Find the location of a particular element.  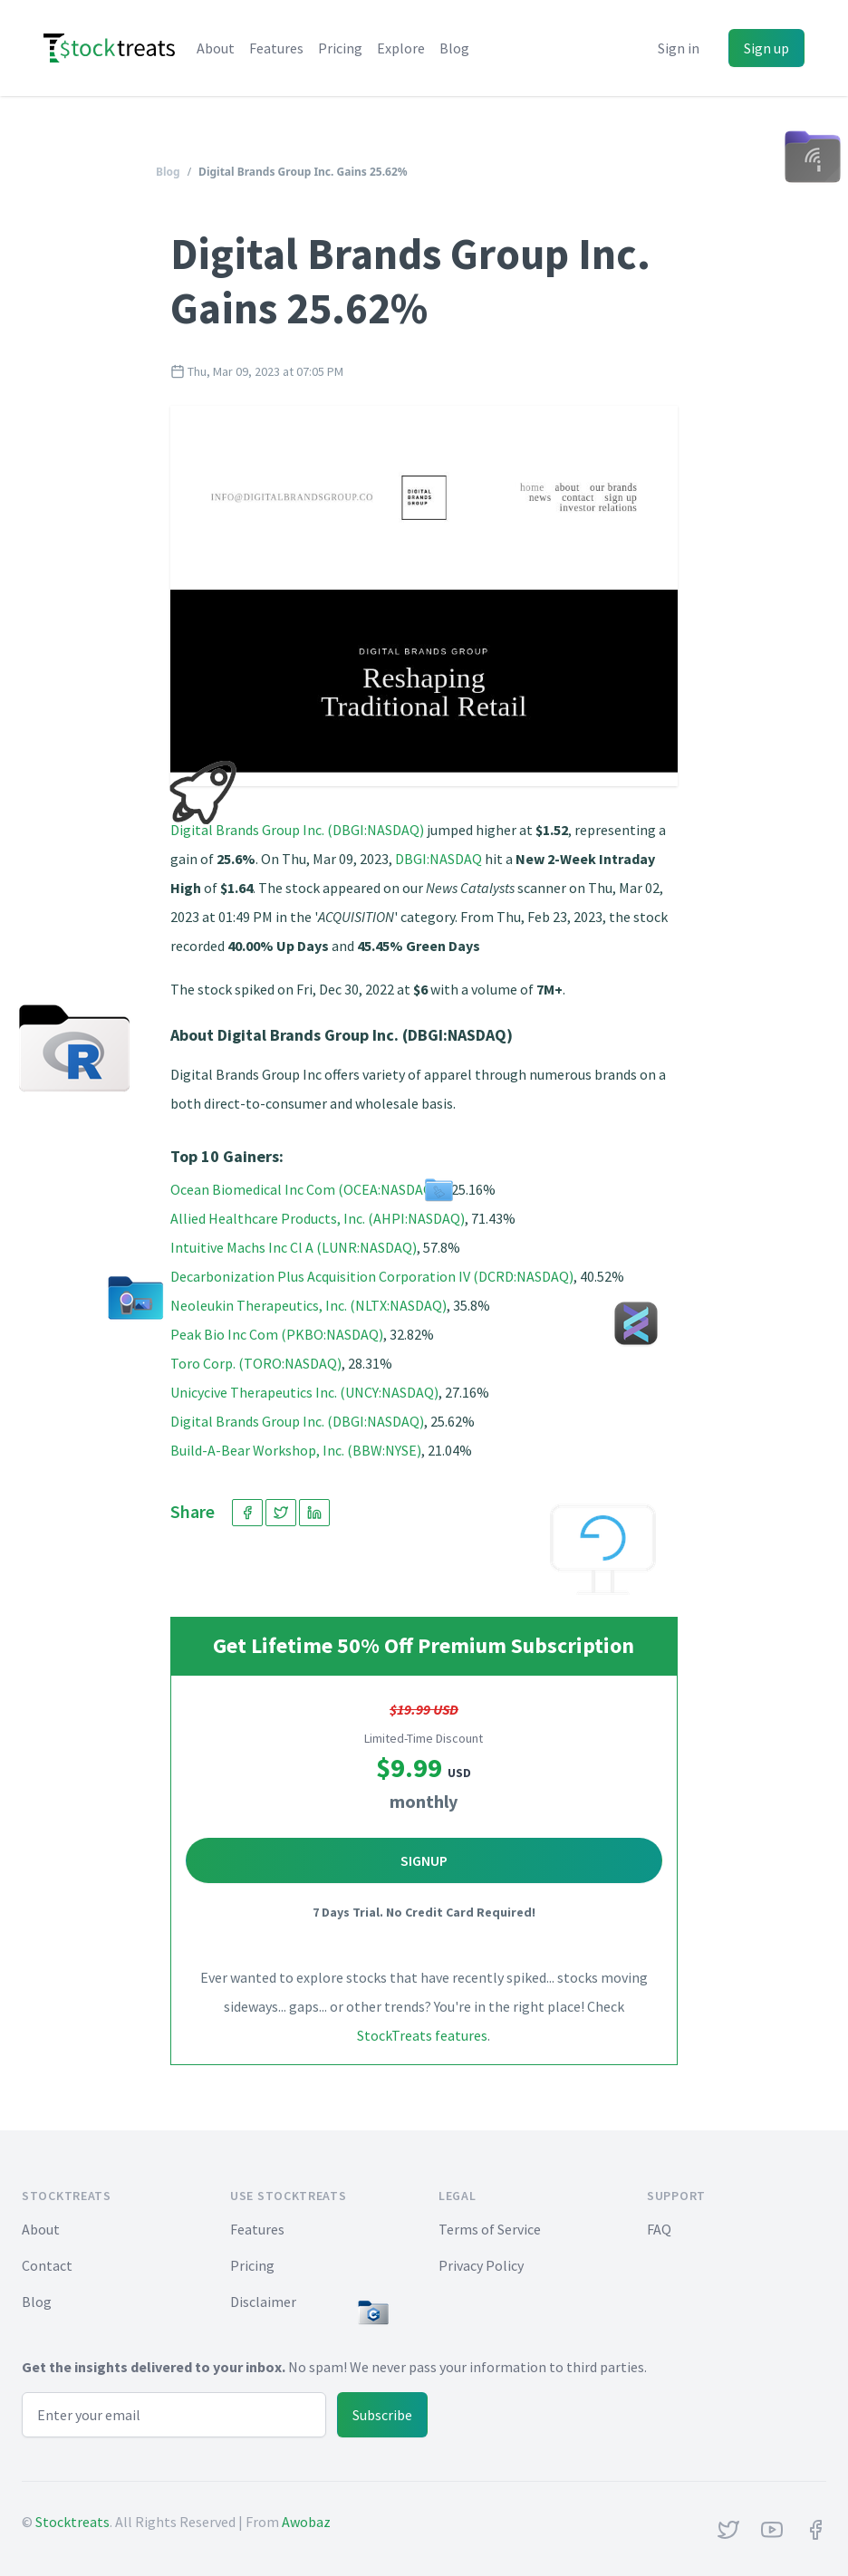

open insync cloud sync folder is located at coordinates (813, 157).